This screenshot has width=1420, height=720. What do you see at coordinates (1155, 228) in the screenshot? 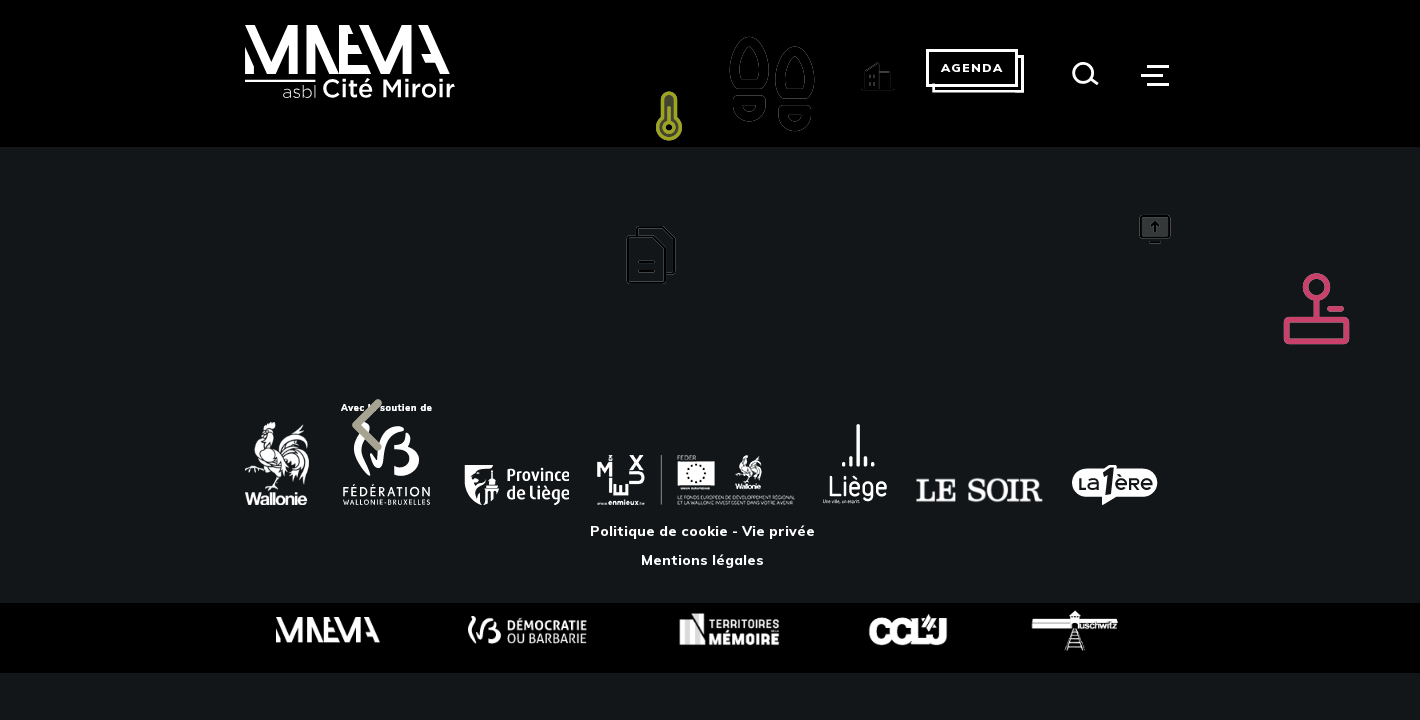
I see `upload file to display or screen` at bounding box center [1155, 228].